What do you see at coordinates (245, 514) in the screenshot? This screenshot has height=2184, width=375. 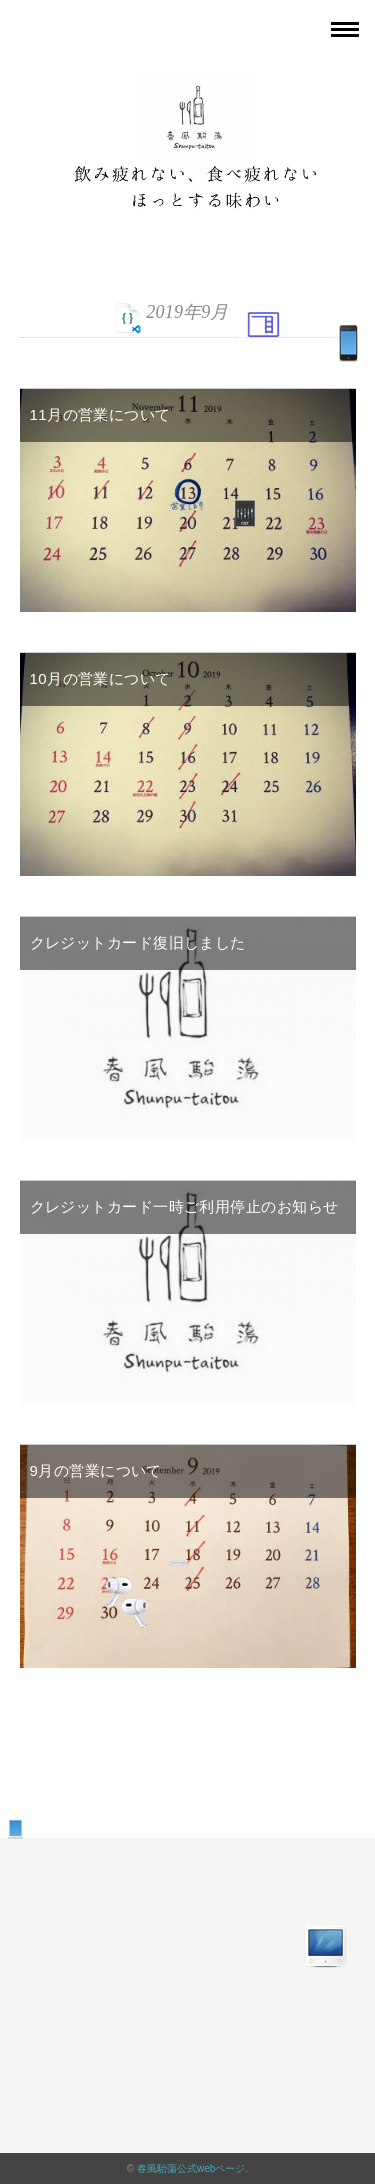 I see `open audio mixing or equalizer settings` at bounding box center [245, 514].